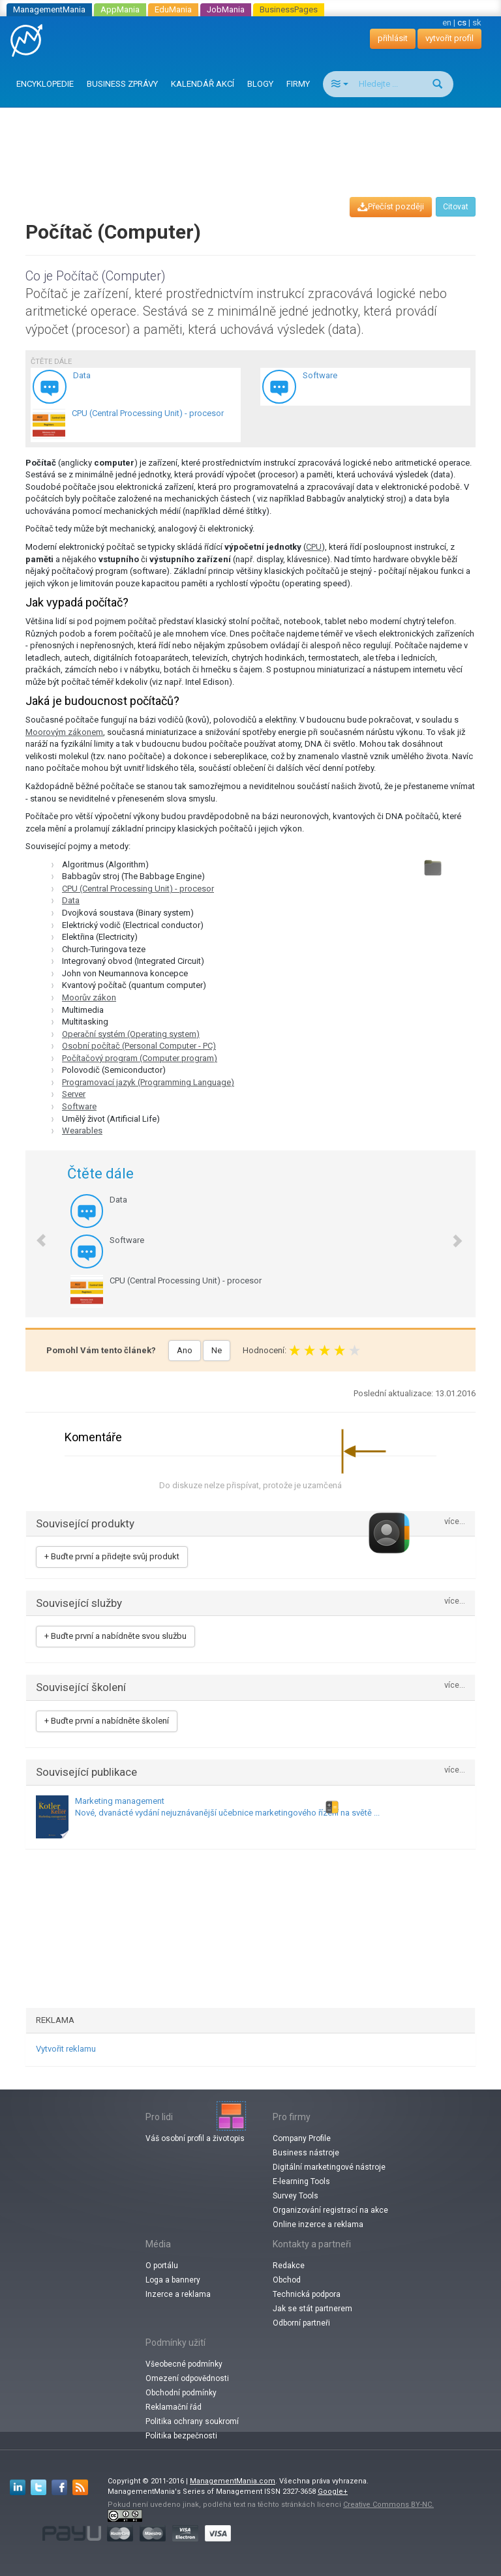  I want to click on select all items in the current view, so click(231, 2116).